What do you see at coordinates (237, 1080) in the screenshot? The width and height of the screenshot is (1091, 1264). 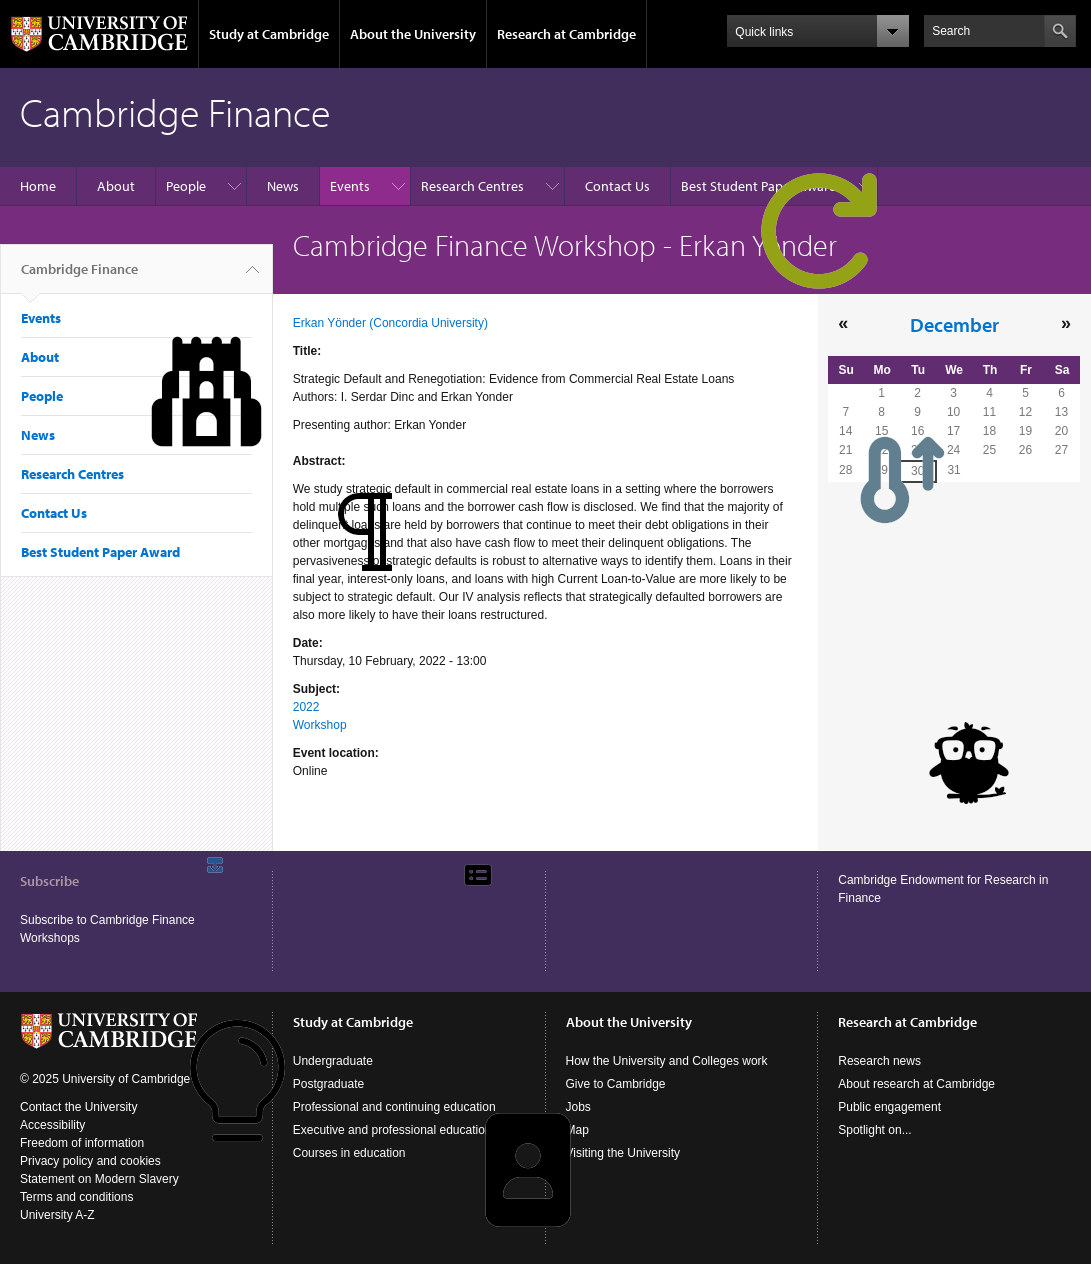 I see `view tips or helpful suggestions` at bounding box center [237, 1080].